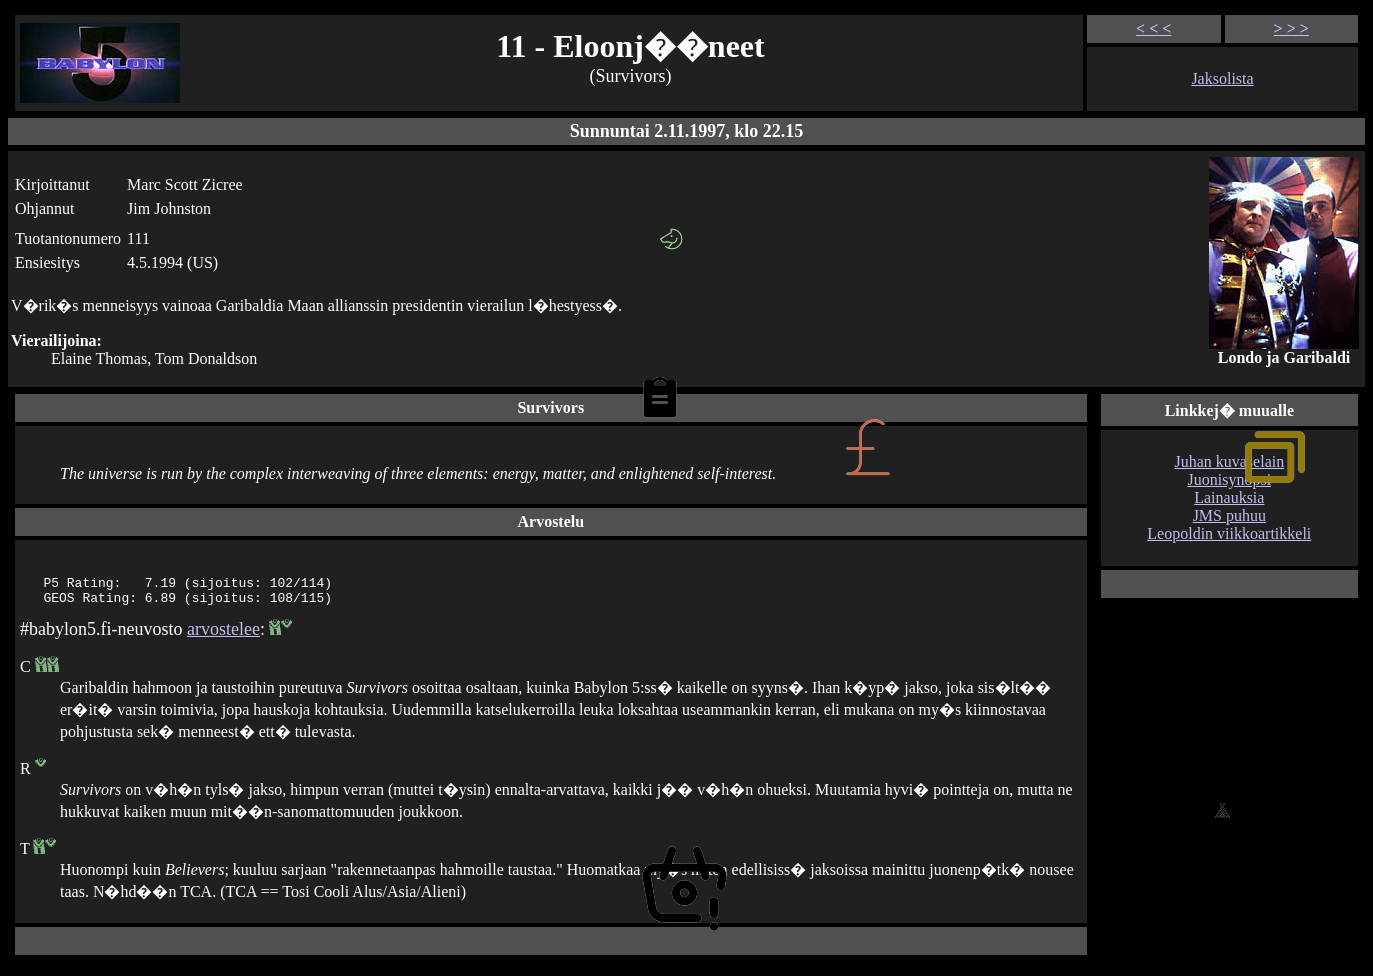  I want to click on access equestrian or horse-related features, so click(672, 239).